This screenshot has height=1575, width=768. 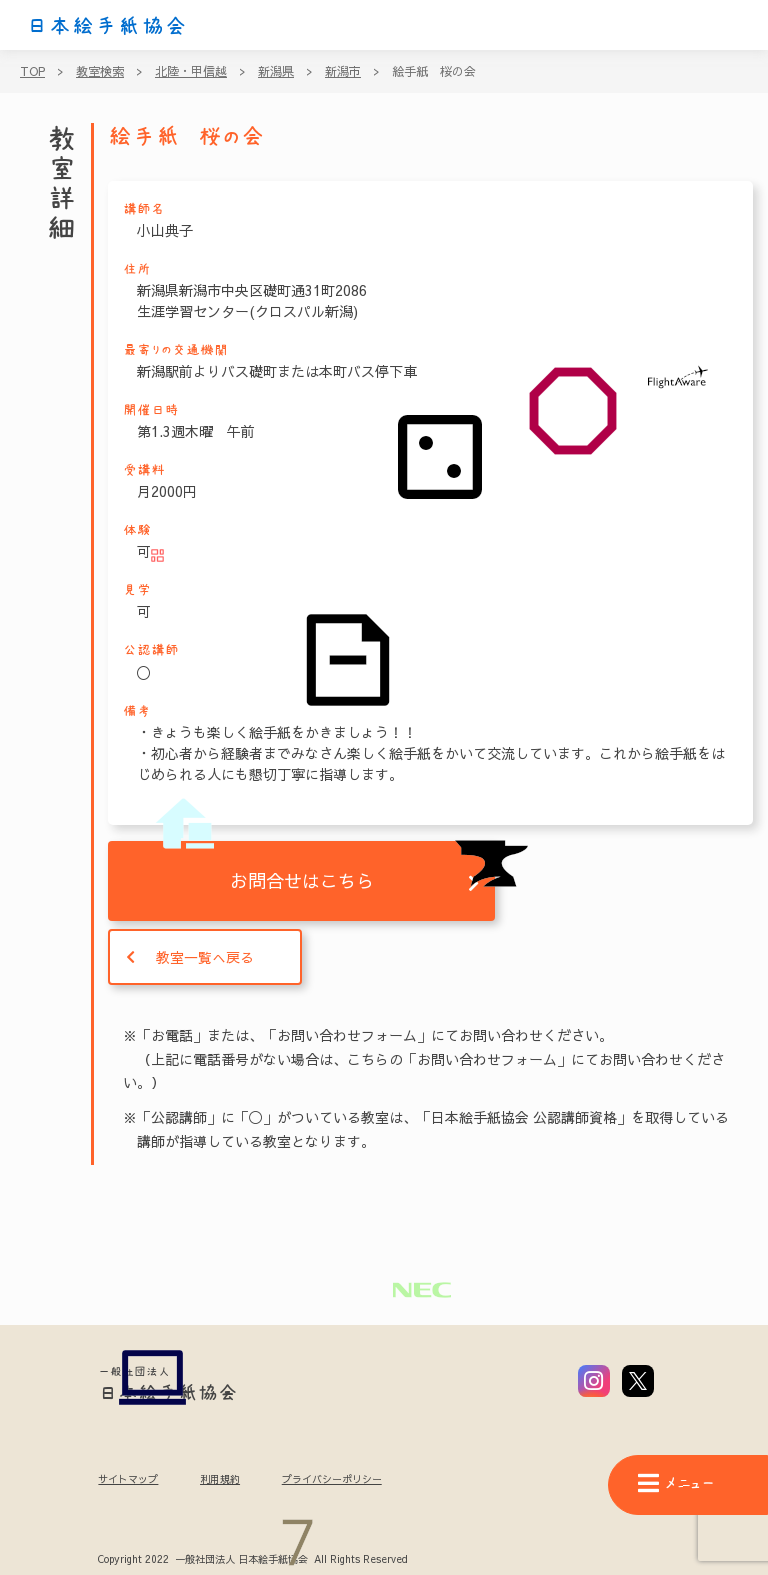 What do you see at coordinates (422, 1290) in the screenshot?
I see `NEC corporation brand logo` at bounding box center [422, 1290].